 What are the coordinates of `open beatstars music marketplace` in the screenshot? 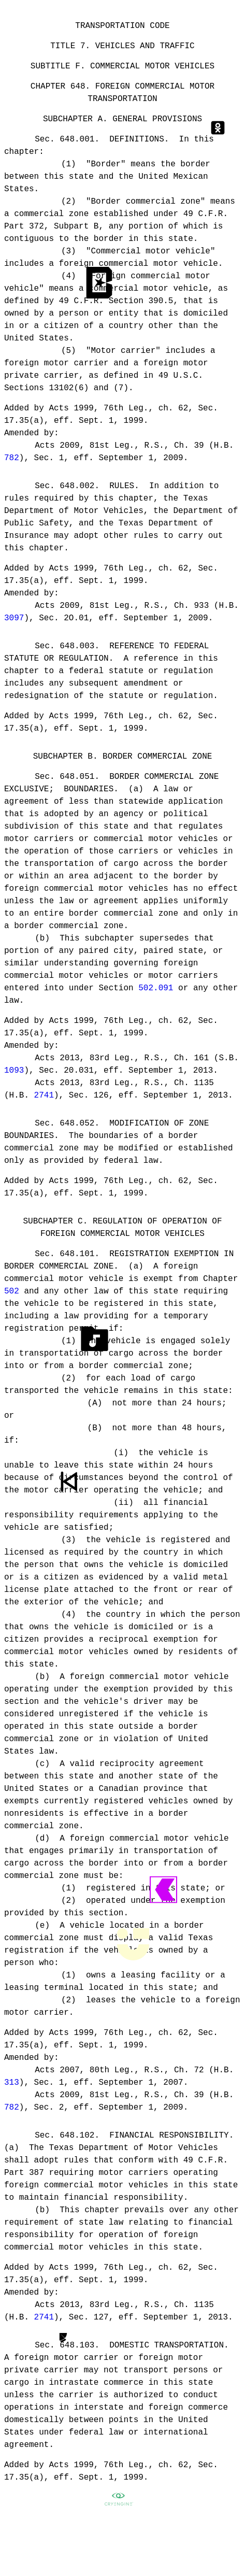 It's located at (99, 282).